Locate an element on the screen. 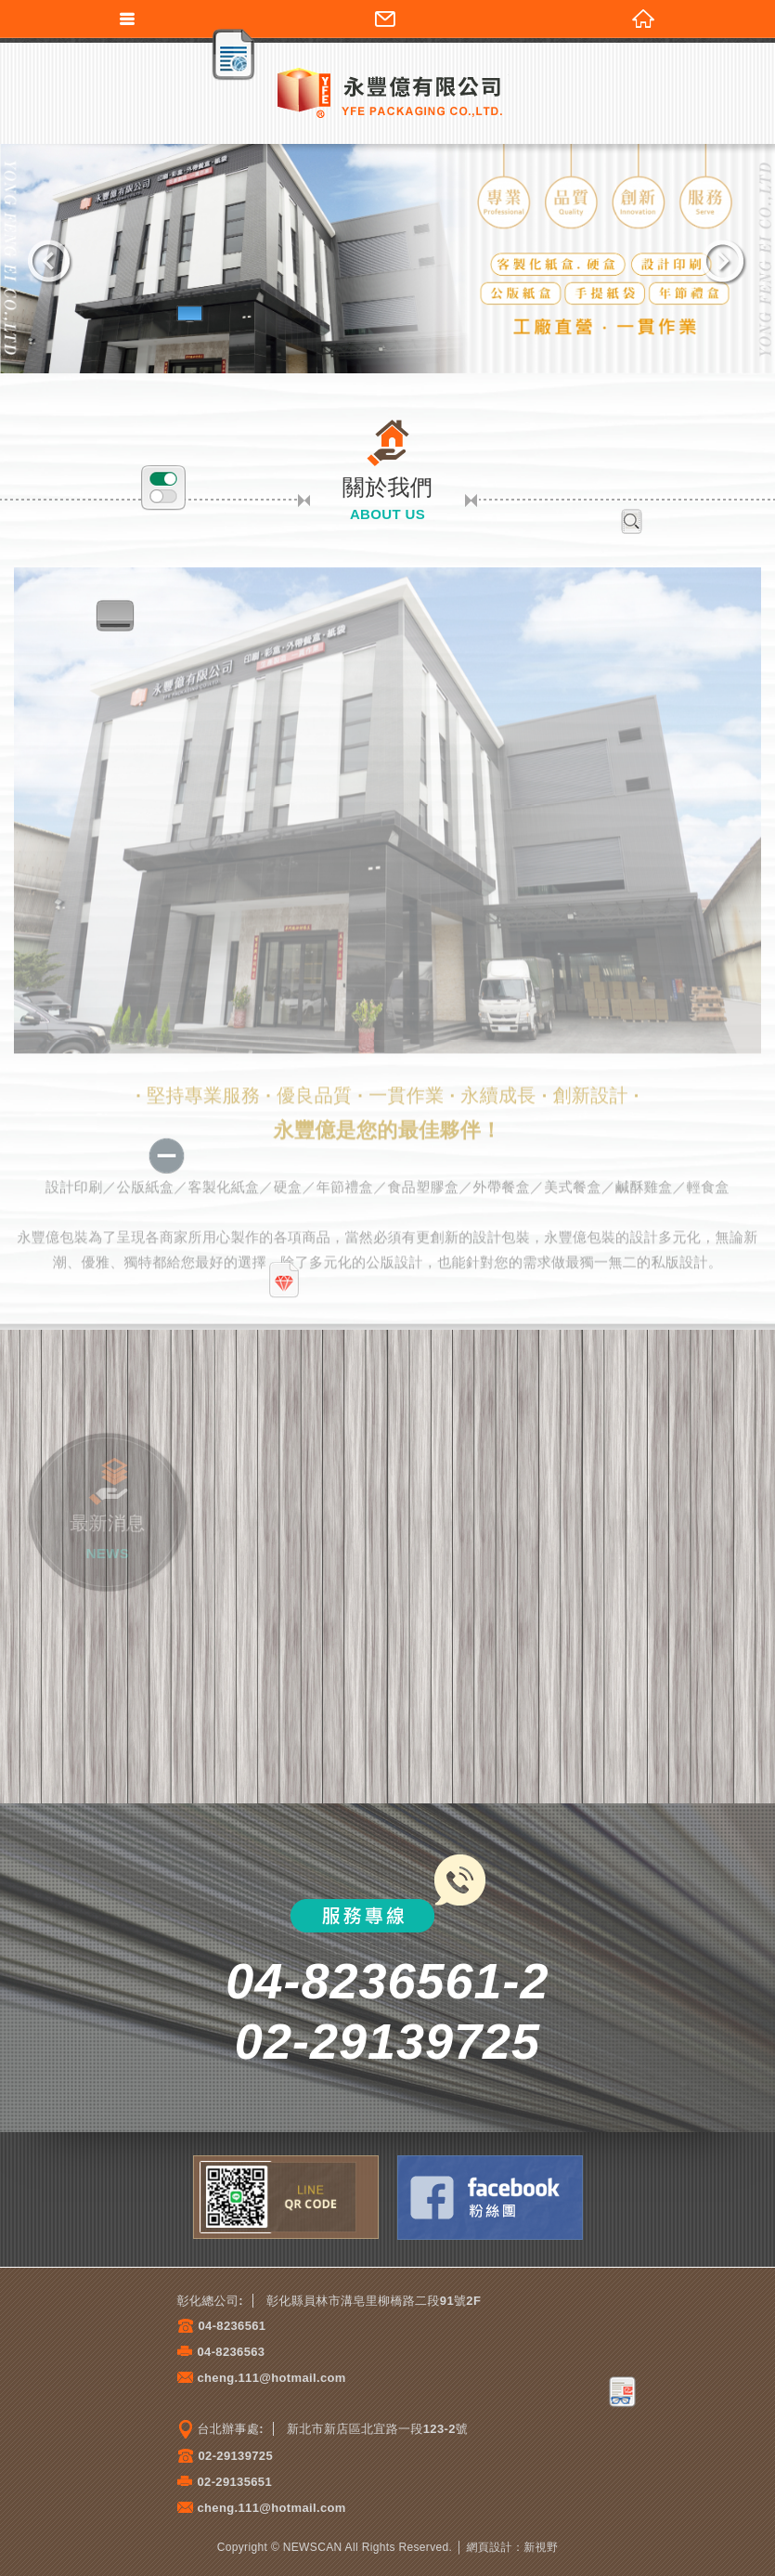 This screenshot has width=775, height=2576. access removable storage device is located at coordinates (115, 616).